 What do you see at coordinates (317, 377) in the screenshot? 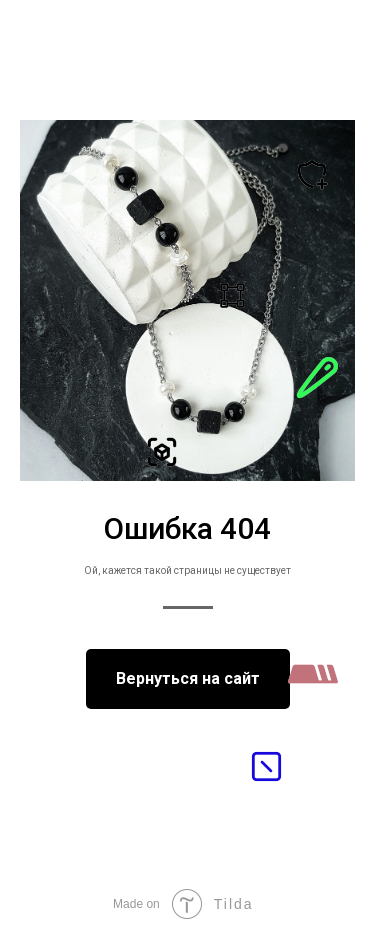
I see `access sewing or tailoring tools` at bounding box center [317, 377].